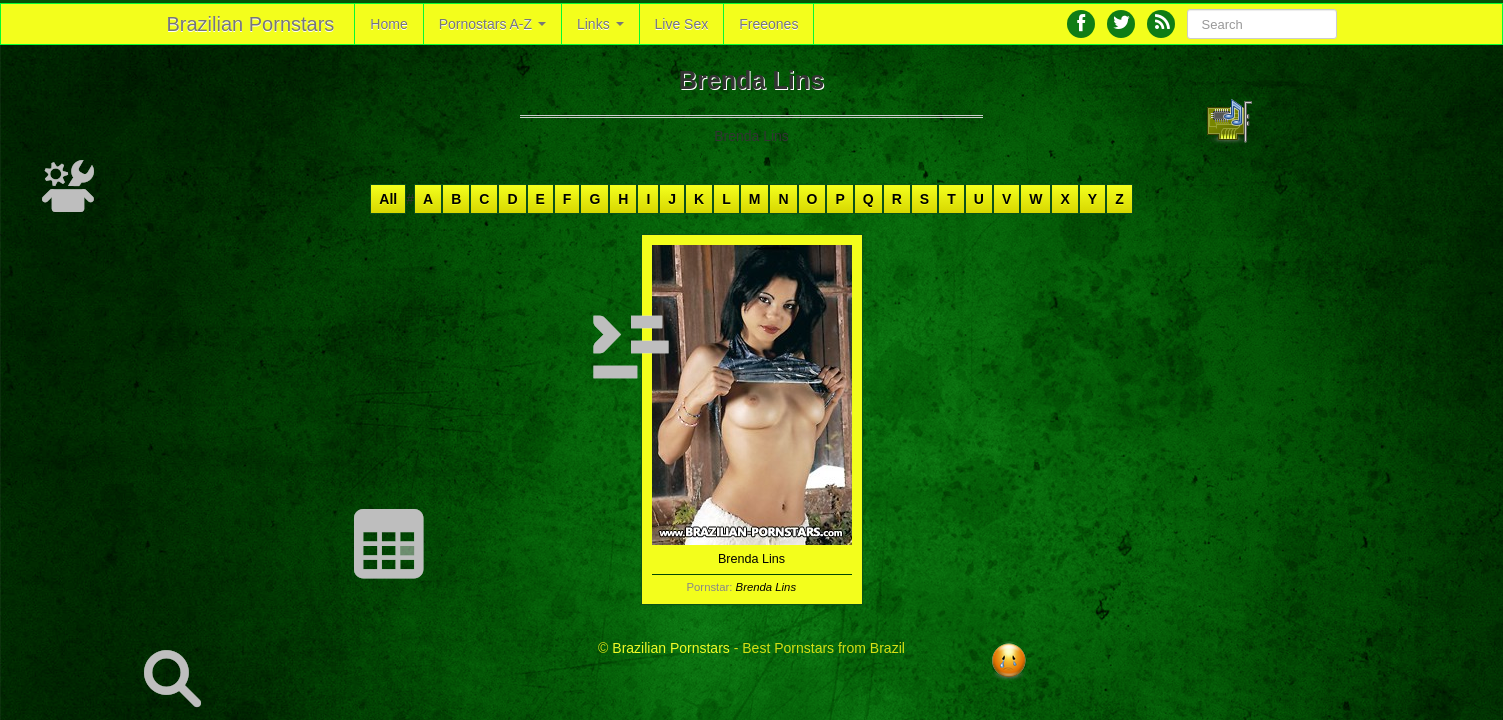  Describe the element at coordinates (172, 678) in the screenshot. I see `search for content or items` at that location.